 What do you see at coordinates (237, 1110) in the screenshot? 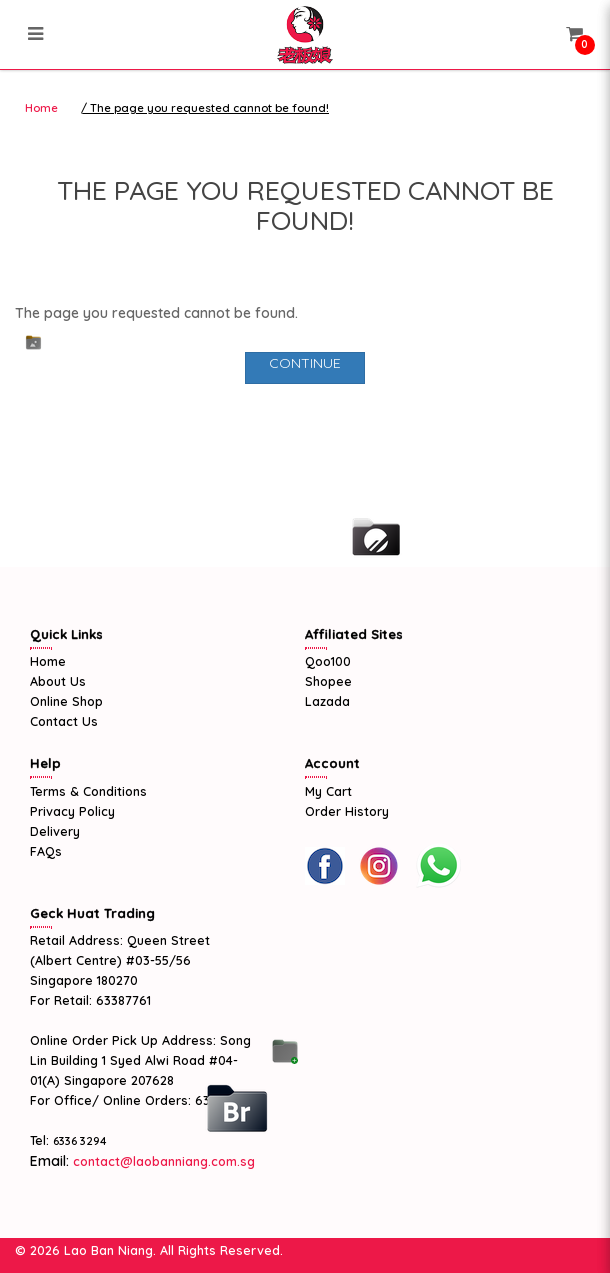
I see `folder containing Adobe Bridge files` at bounding box center [237, 1110].